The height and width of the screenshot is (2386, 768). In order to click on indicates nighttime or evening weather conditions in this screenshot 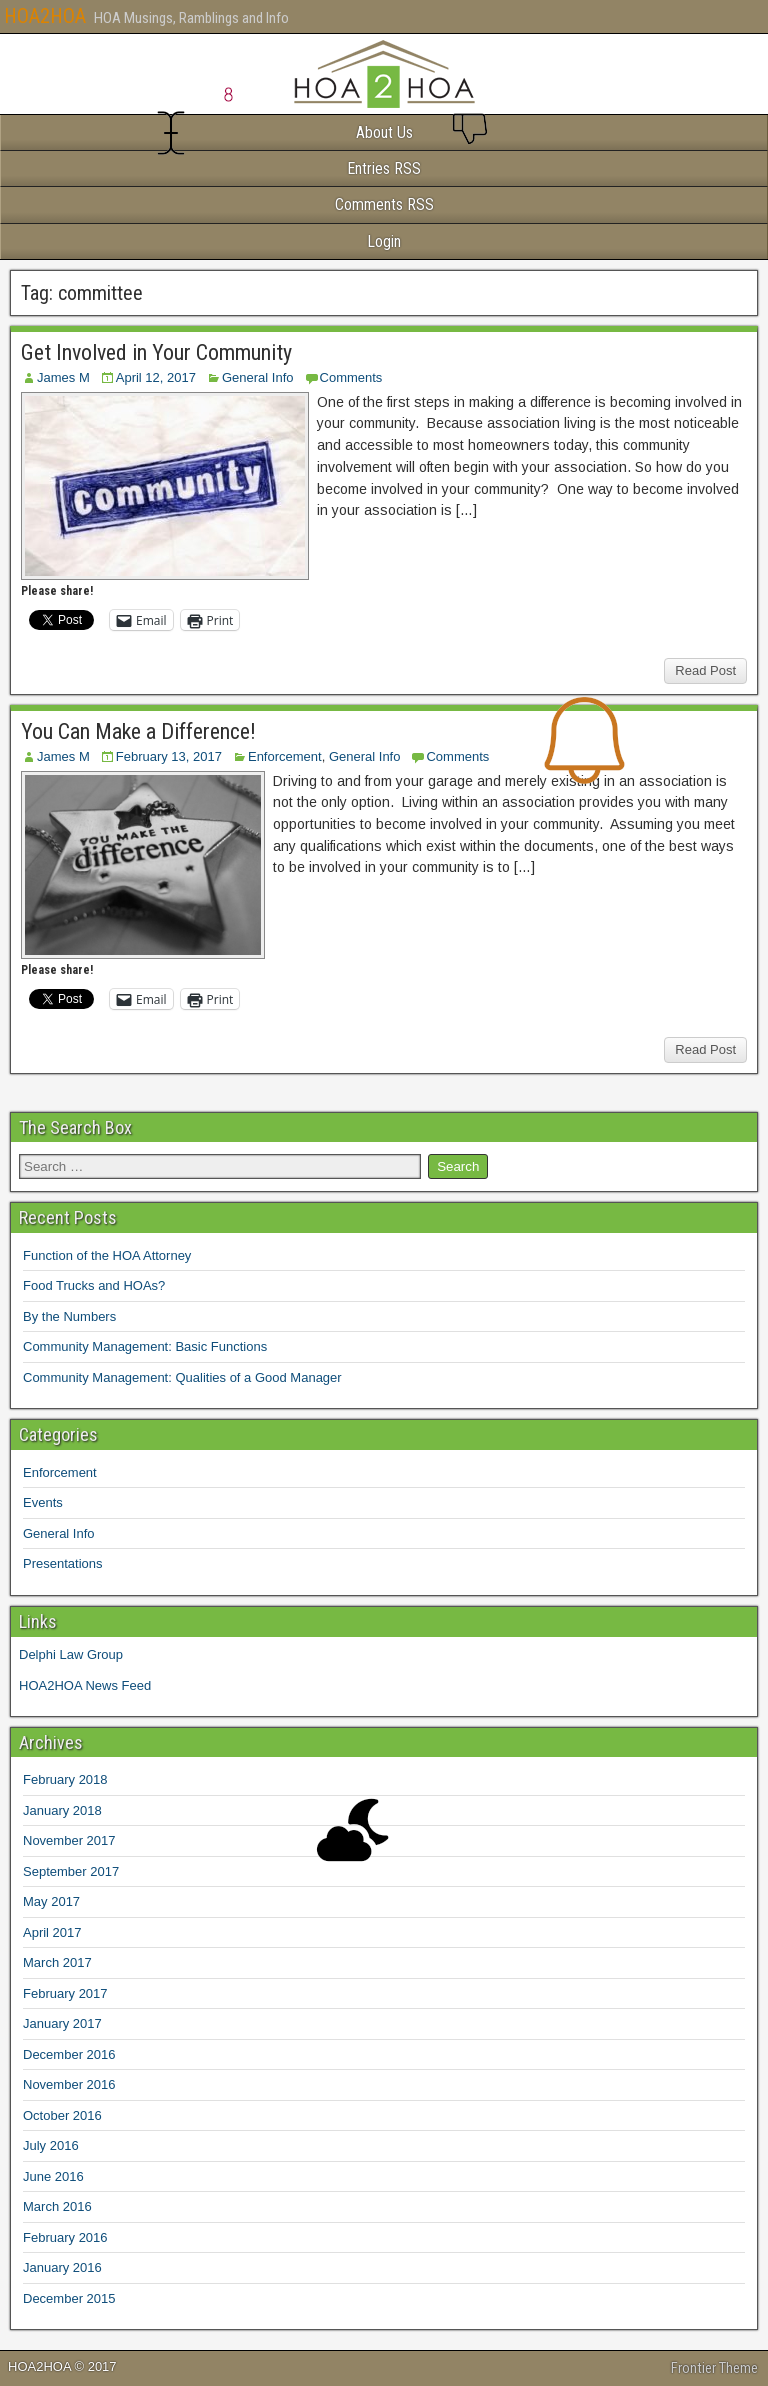, I will do `click(352, 1830)`.